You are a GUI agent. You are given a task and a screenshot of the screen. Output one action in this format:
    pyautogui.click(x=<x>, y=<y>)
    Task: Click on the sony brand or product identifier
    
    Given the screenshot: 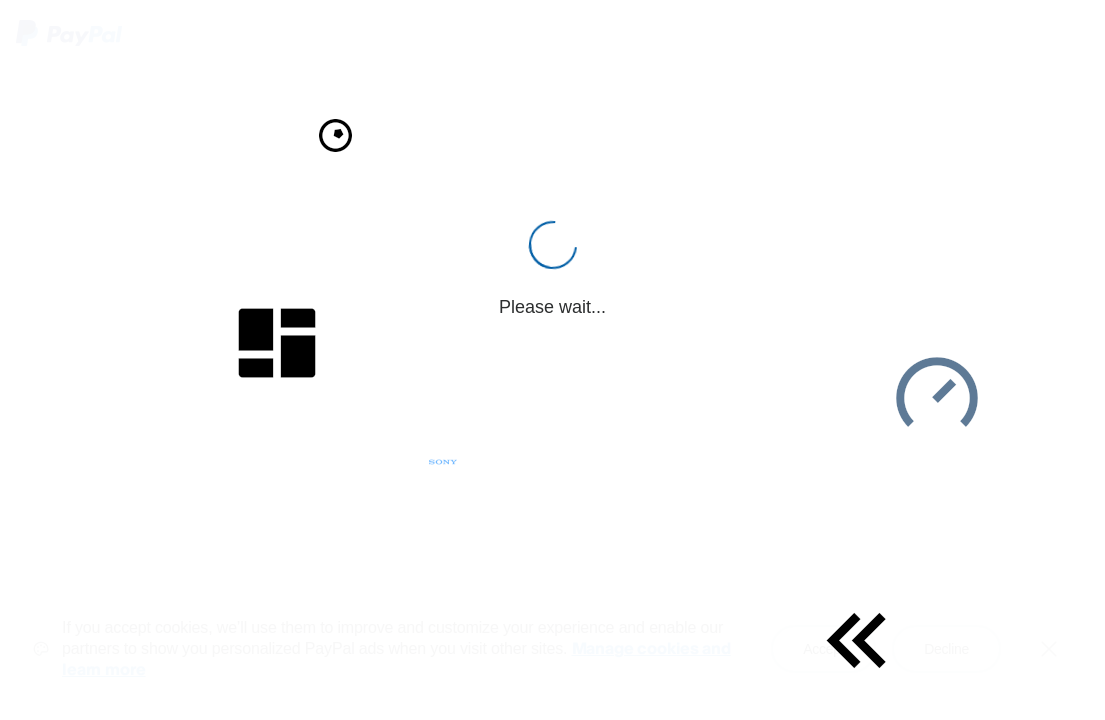 What is the action you would take?
    pyautogui.click(x=443, y=462)
    